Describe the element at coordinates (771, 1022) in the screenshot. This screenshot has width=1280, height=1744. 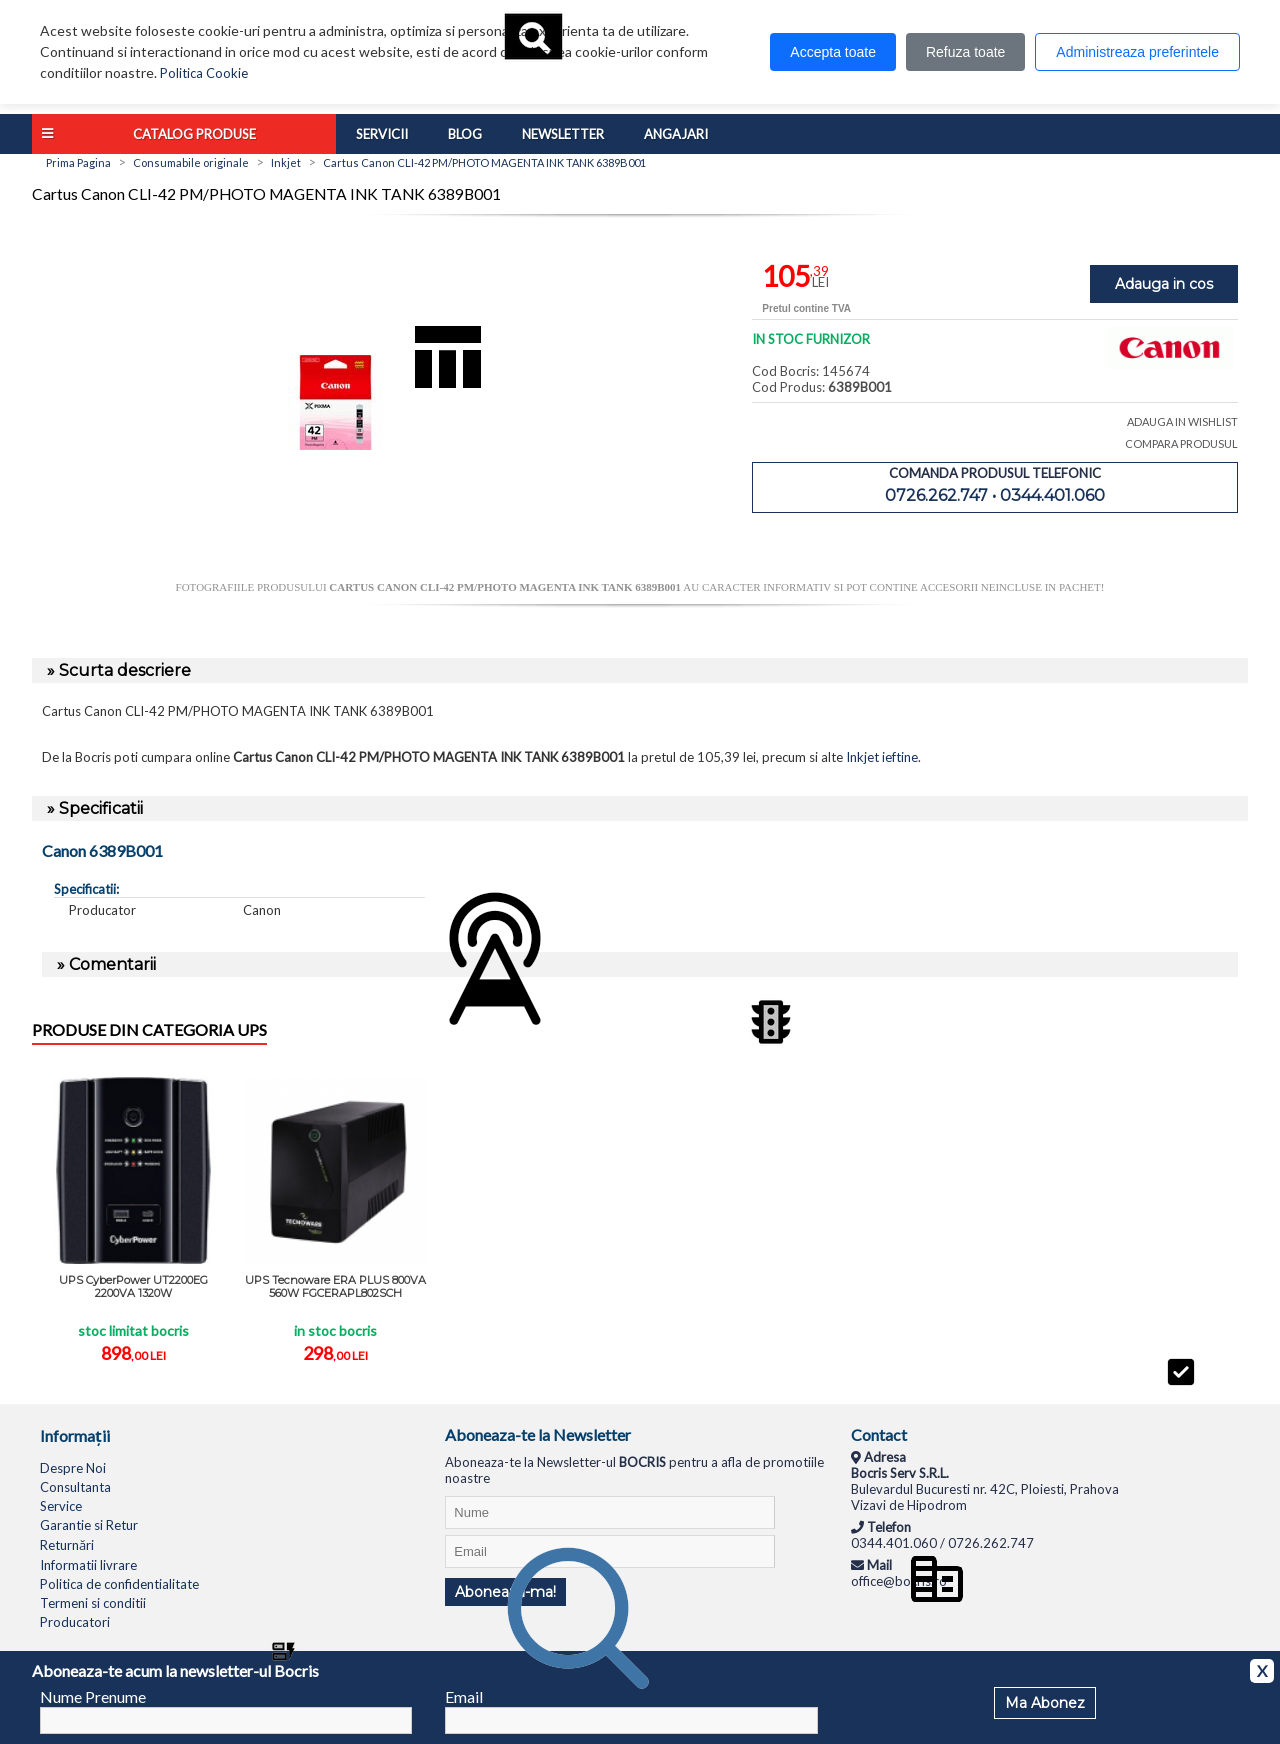
I see `view traffic conditions on map` at that location.